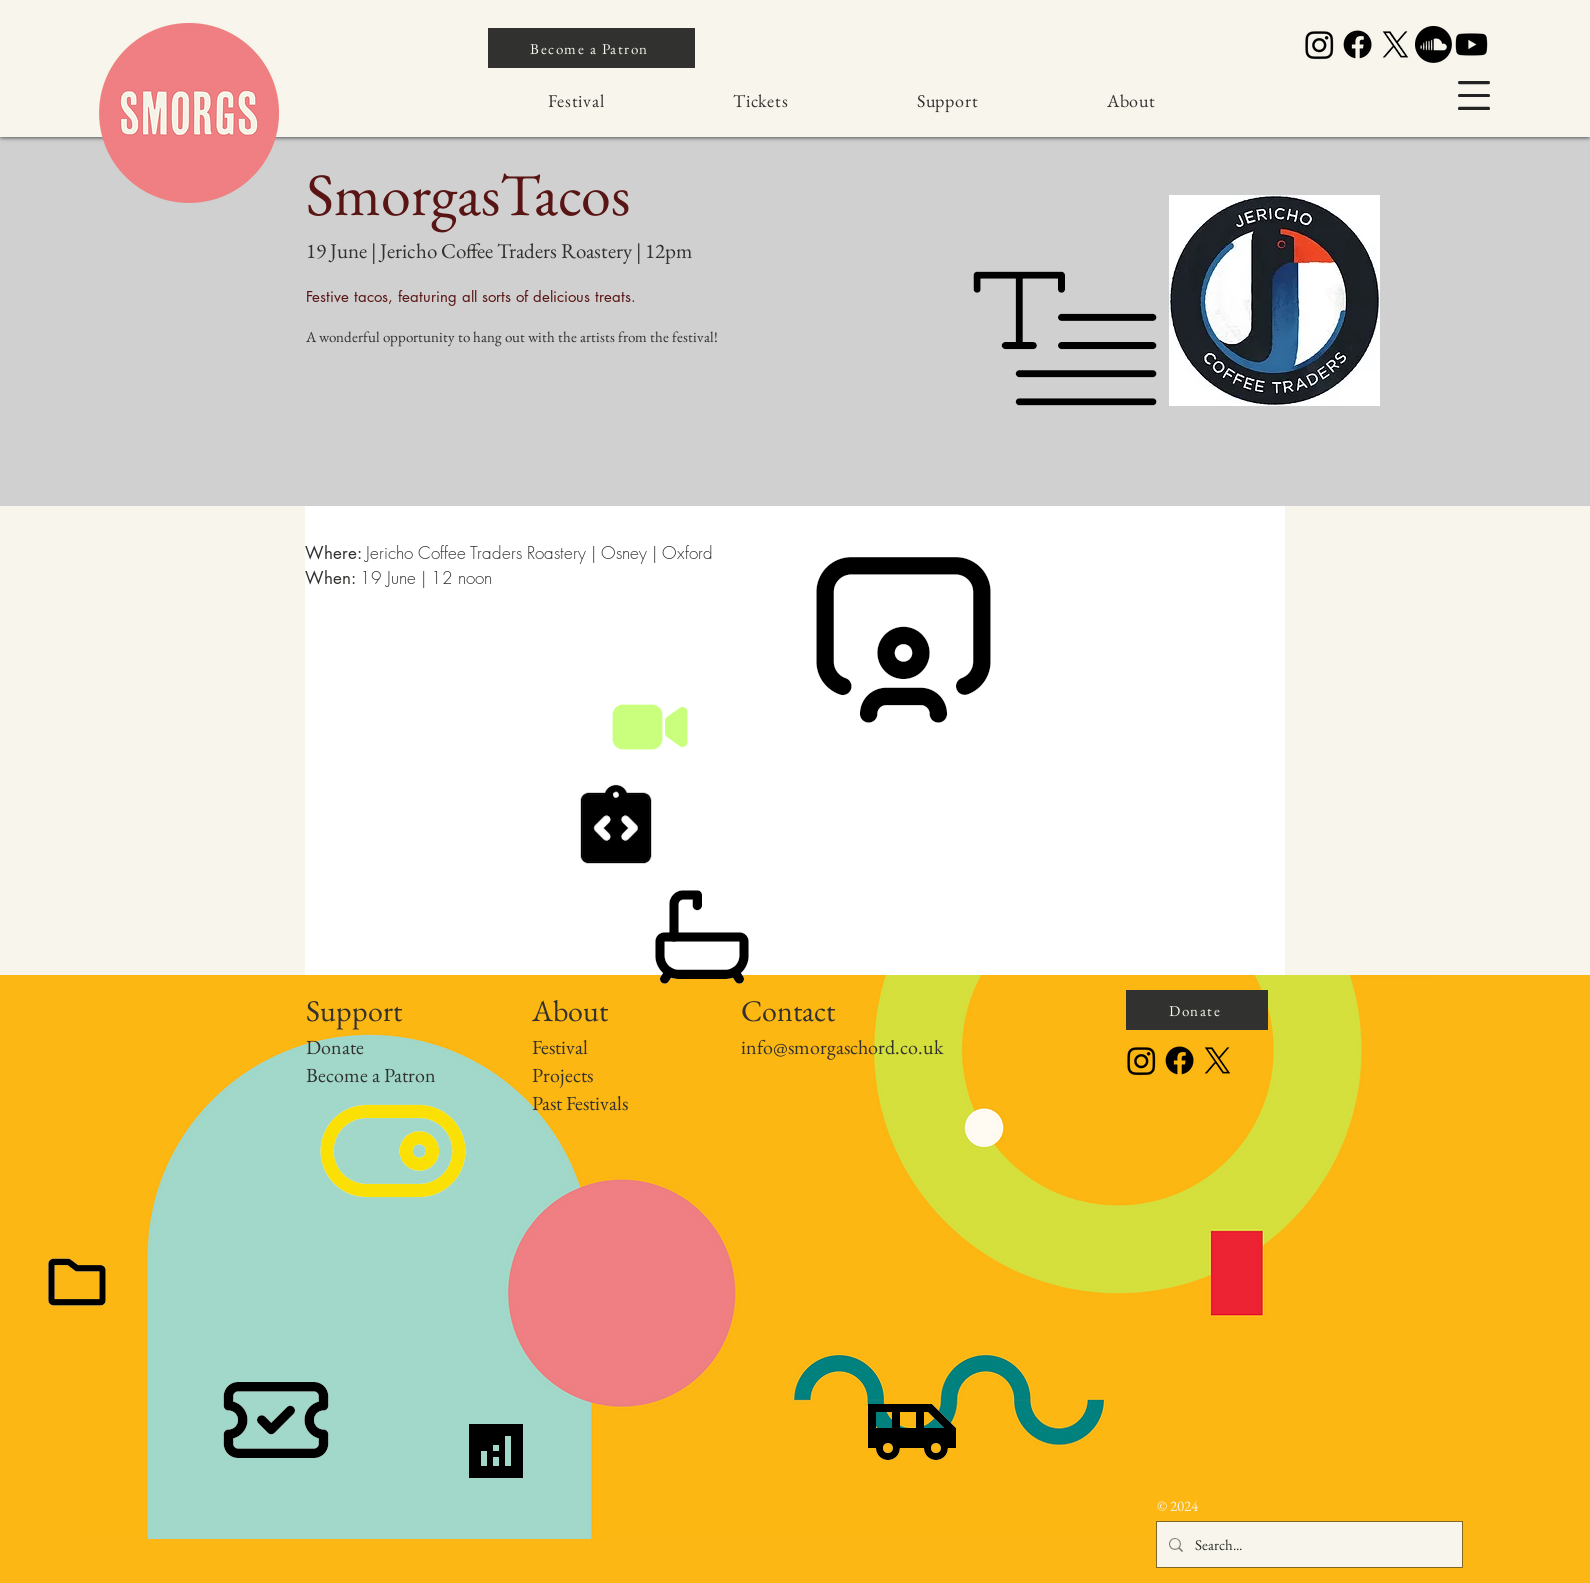 The height and width of the screenshot is (1583, 1590). I want to click on start a video call, so click(650, 727).